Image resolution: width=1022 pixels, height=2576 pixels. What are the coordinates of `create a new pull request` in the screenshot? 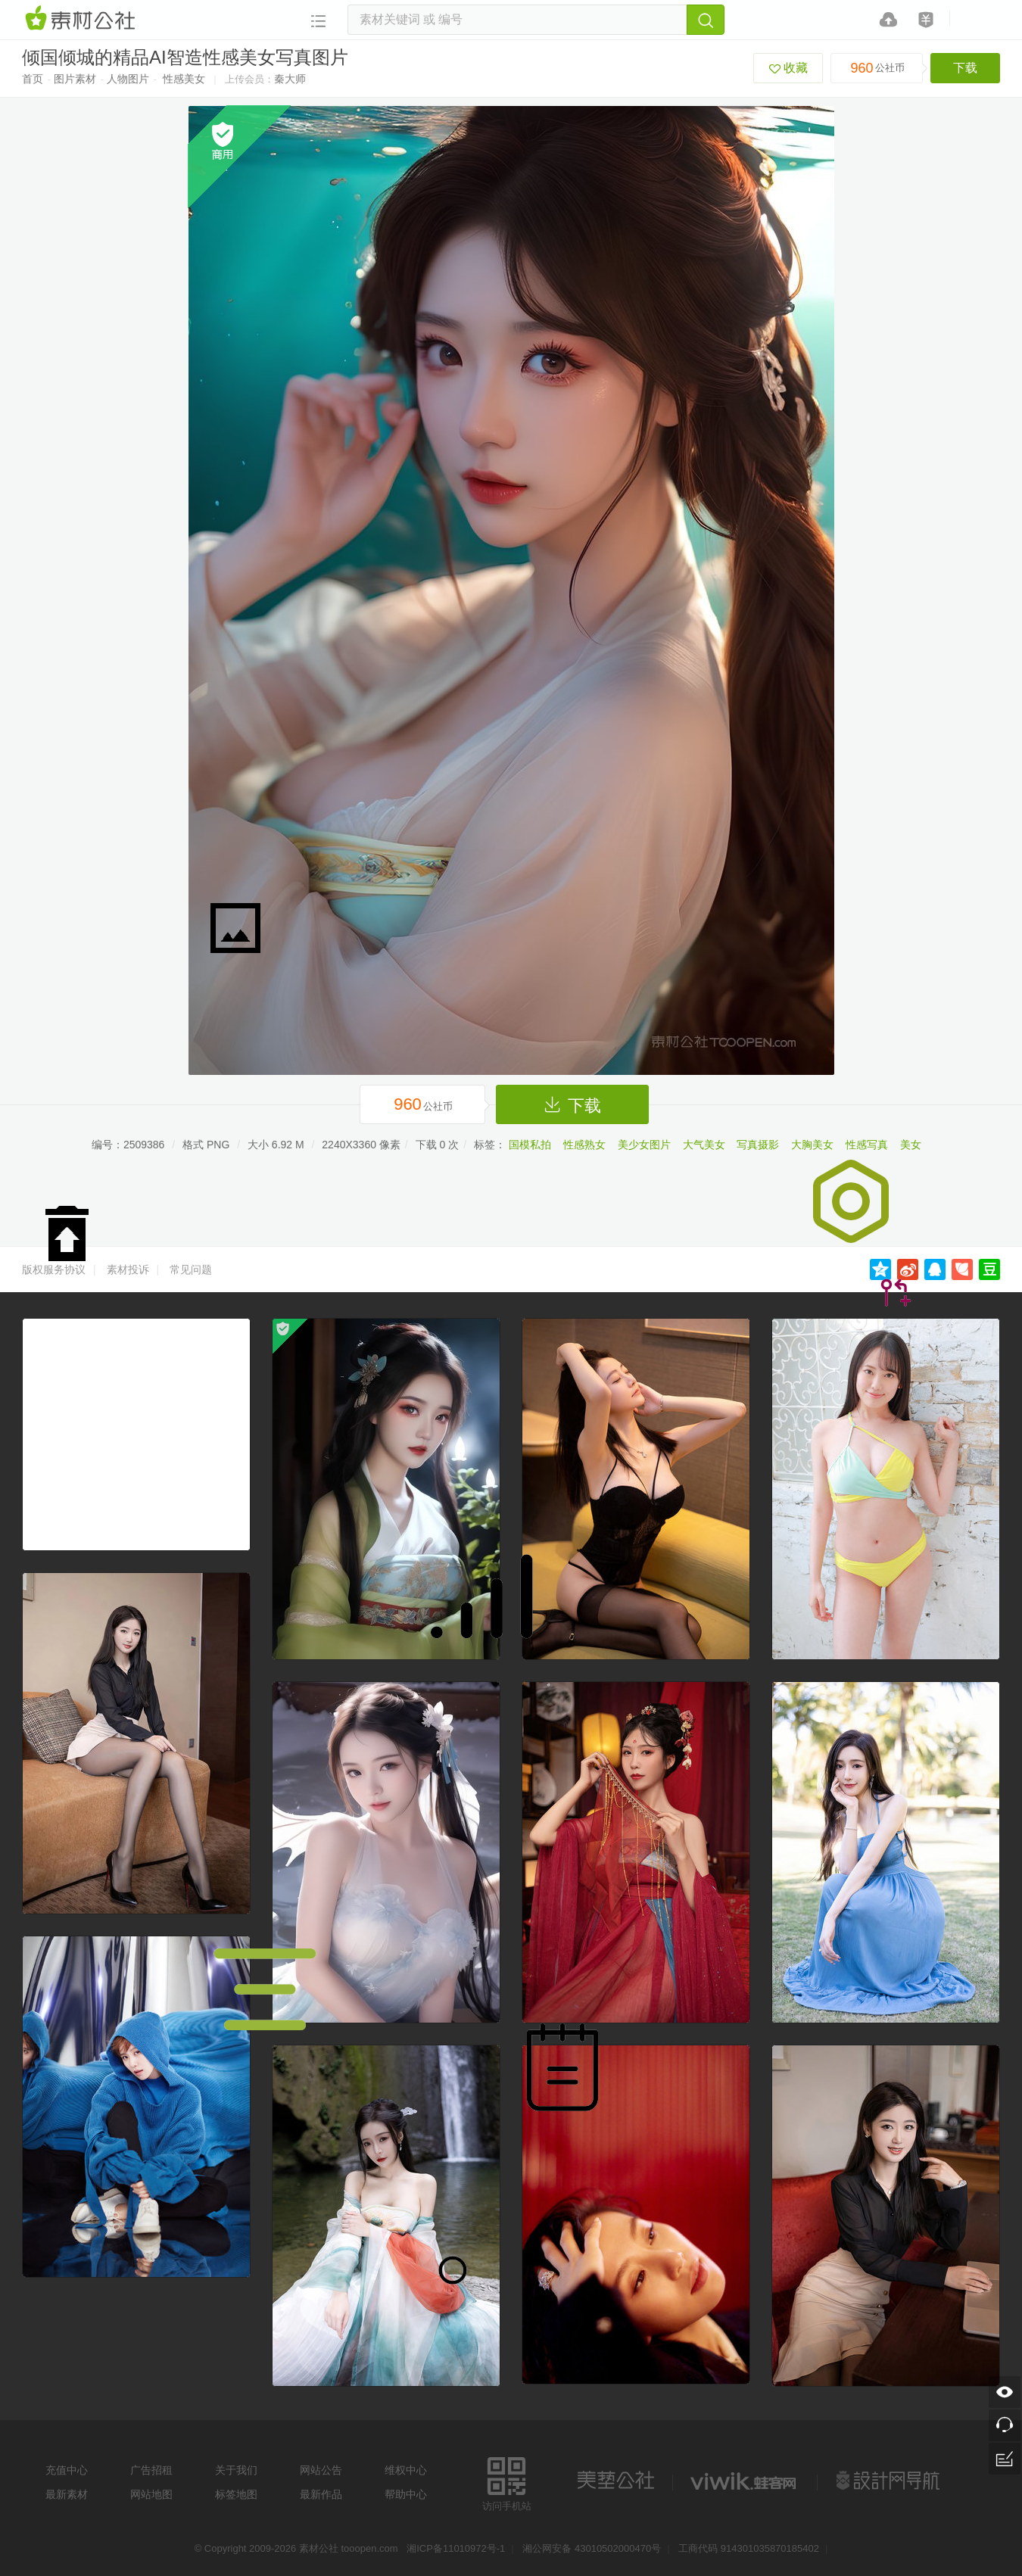 It's located at (896, 1292).